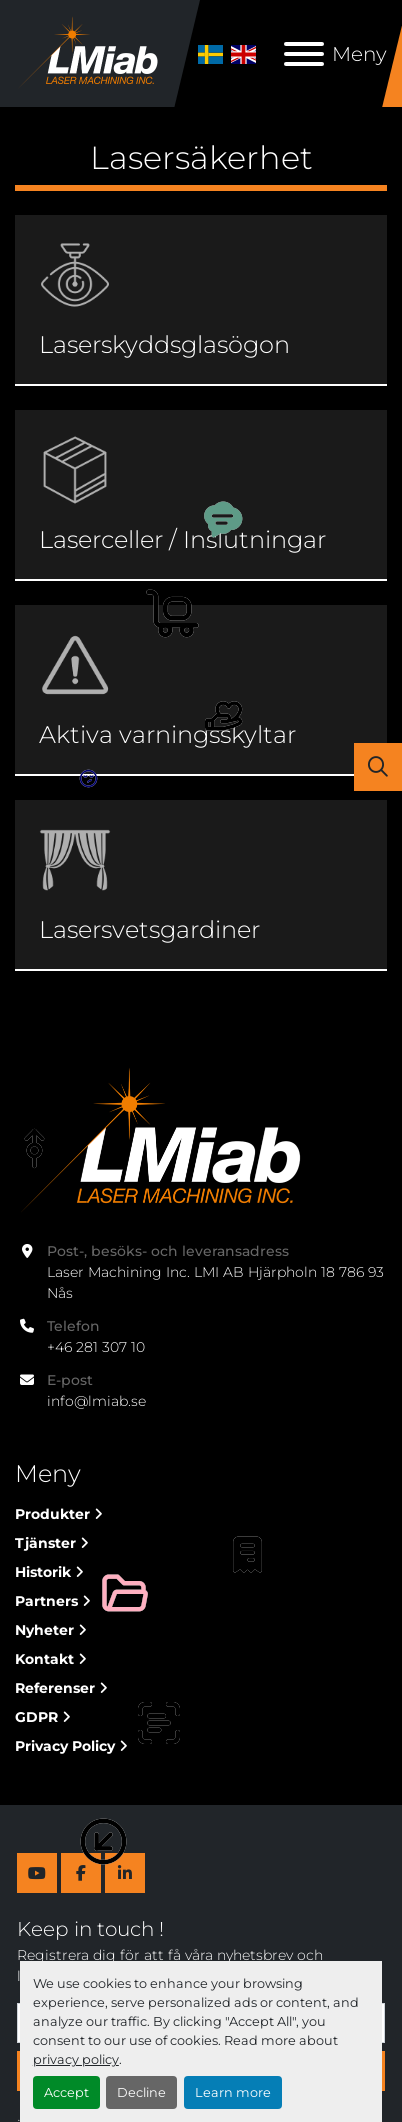 This screenshot has height=2122, width=402. Describe the element at coordinates (247, 1554) in the screenshot. I see `view purchase receipt or transaction history` at that location.